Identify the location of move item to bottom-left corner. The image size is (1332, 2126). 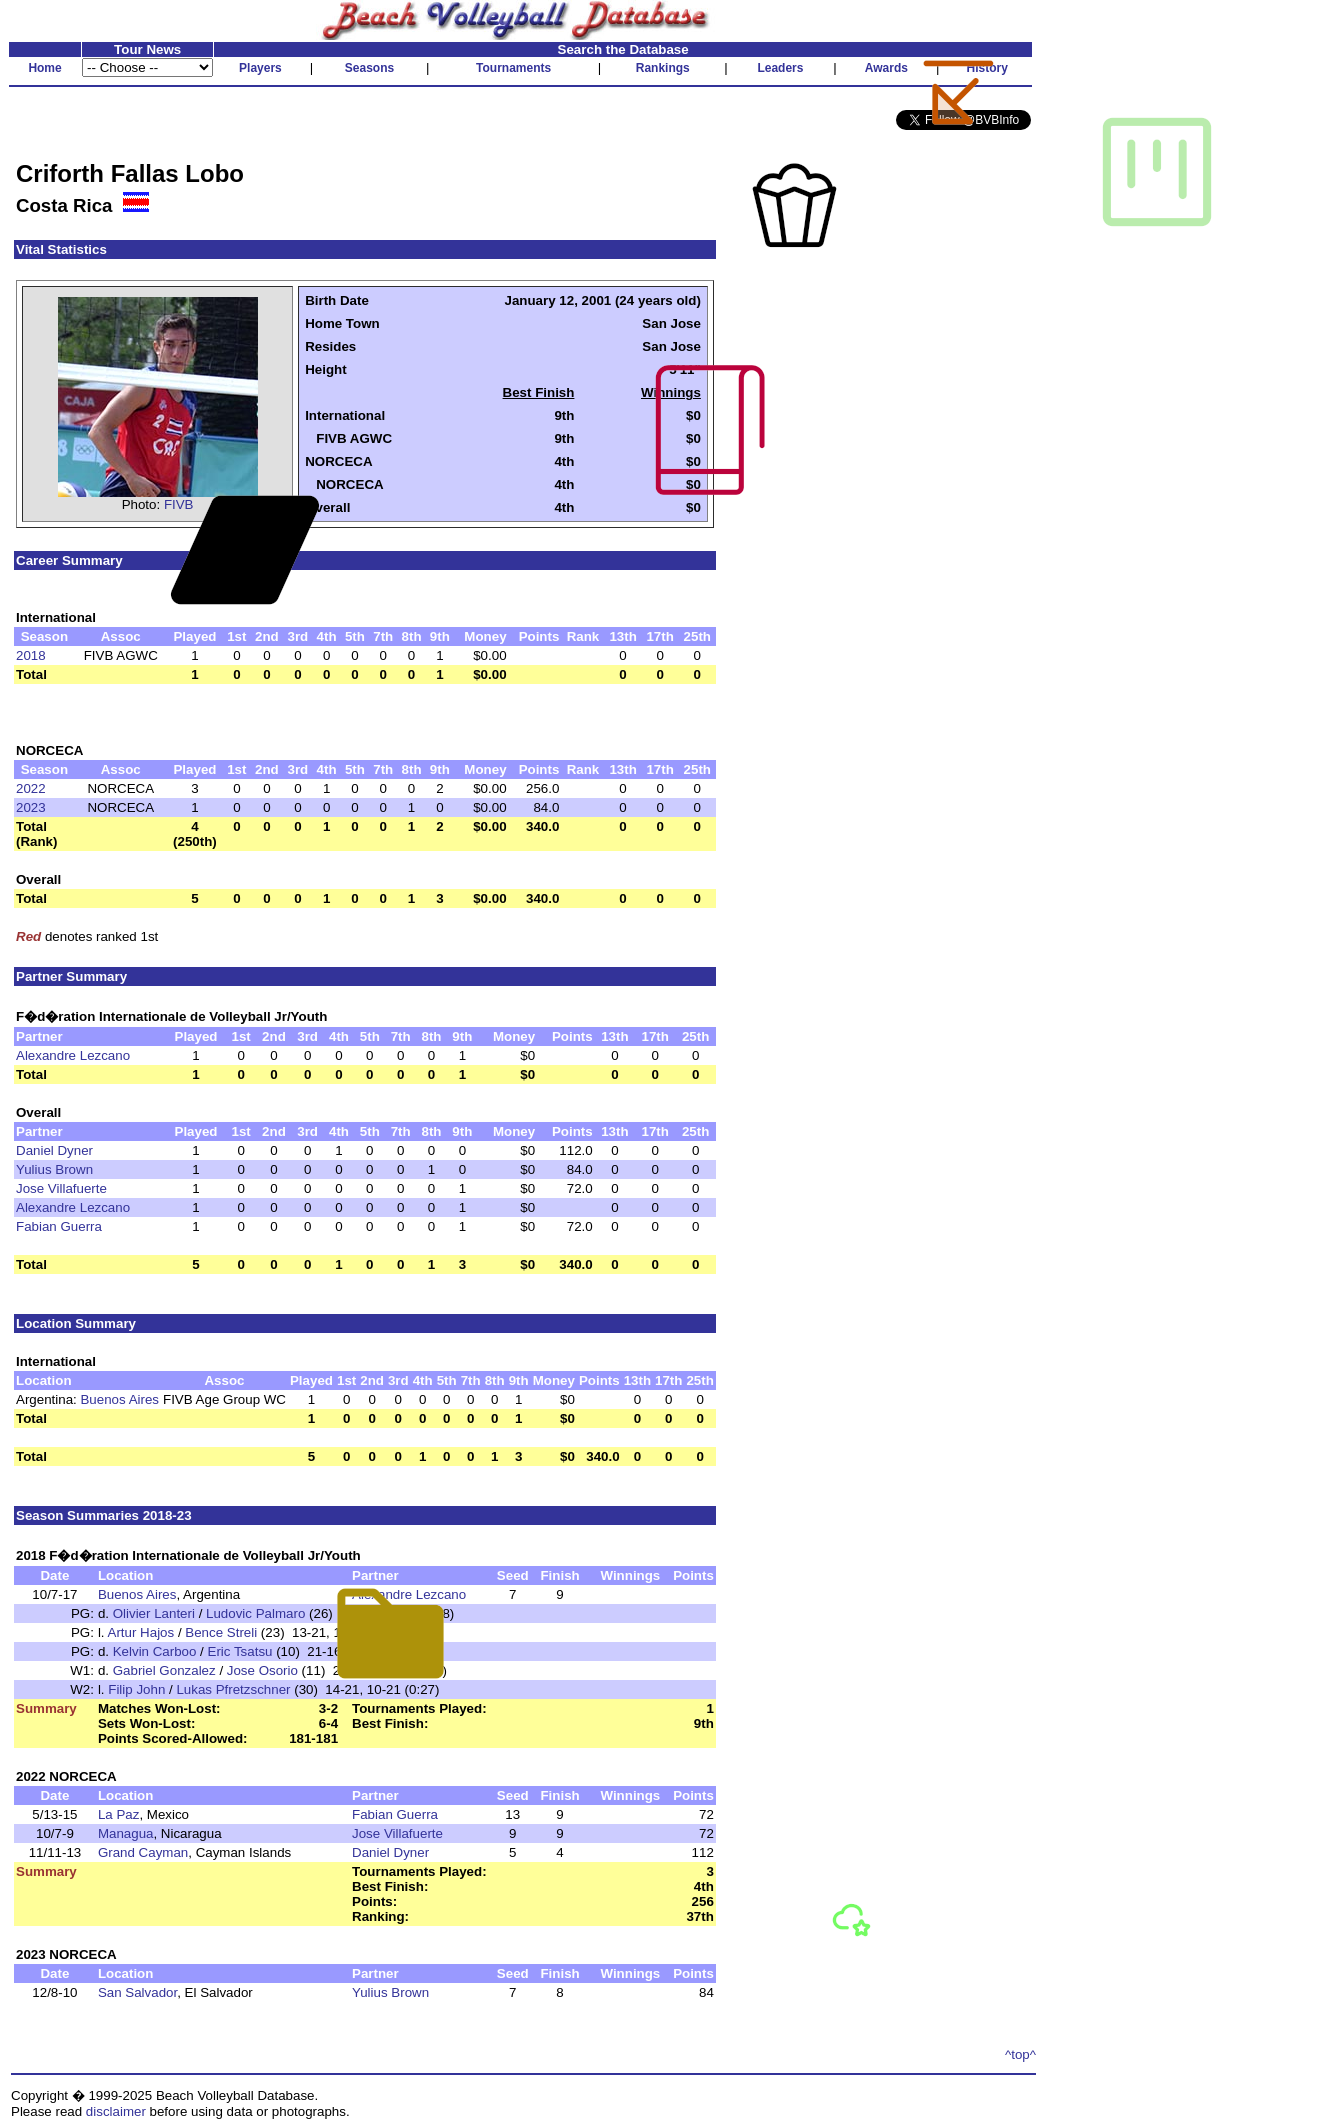
(955, 92).